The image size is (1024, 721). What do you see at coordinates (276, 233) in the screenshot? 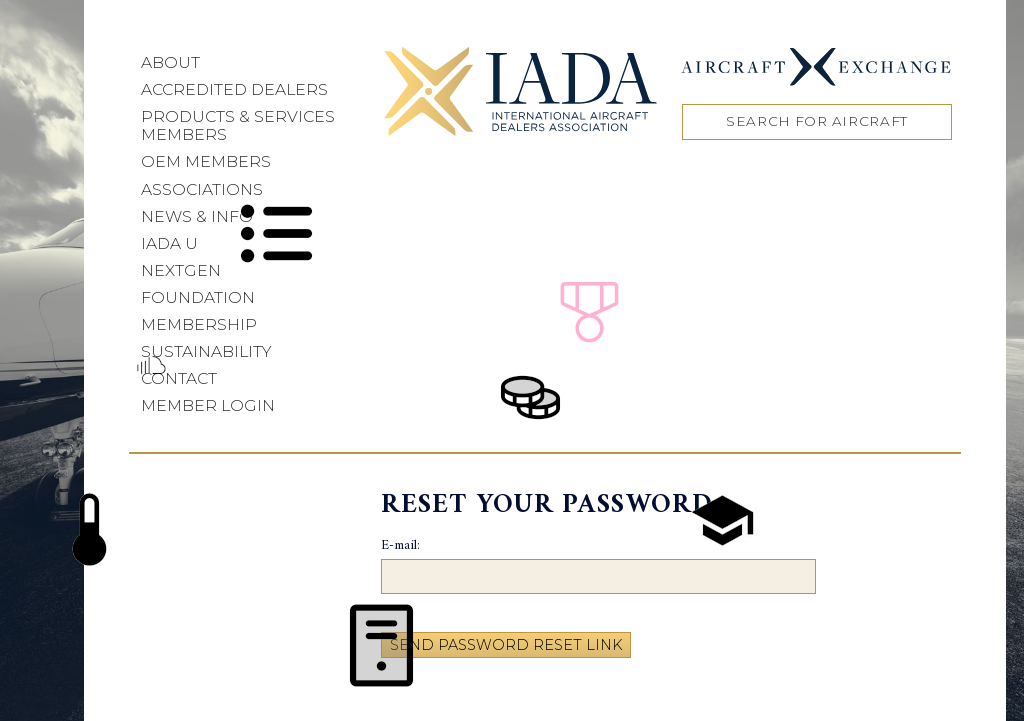
I see `view items in a bulleted list format` at bounding box center [276, 233].